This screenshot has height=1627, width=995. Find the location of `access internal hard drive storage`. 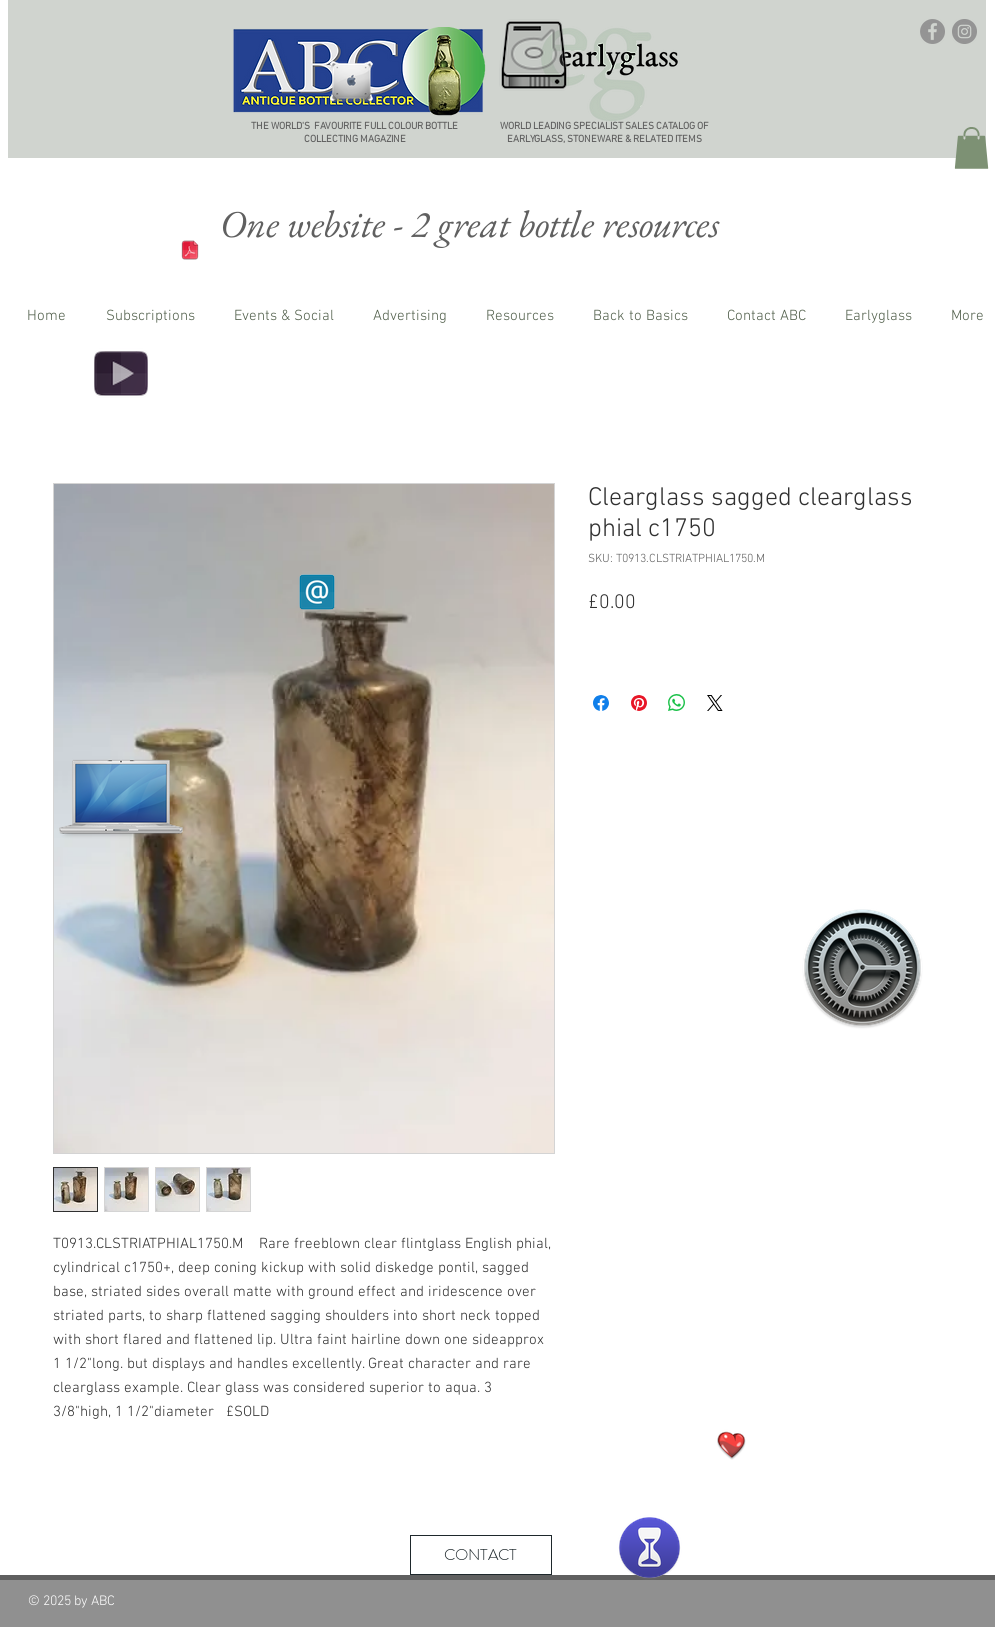

access internal hard drive storage is located at coordinates (534, 55).